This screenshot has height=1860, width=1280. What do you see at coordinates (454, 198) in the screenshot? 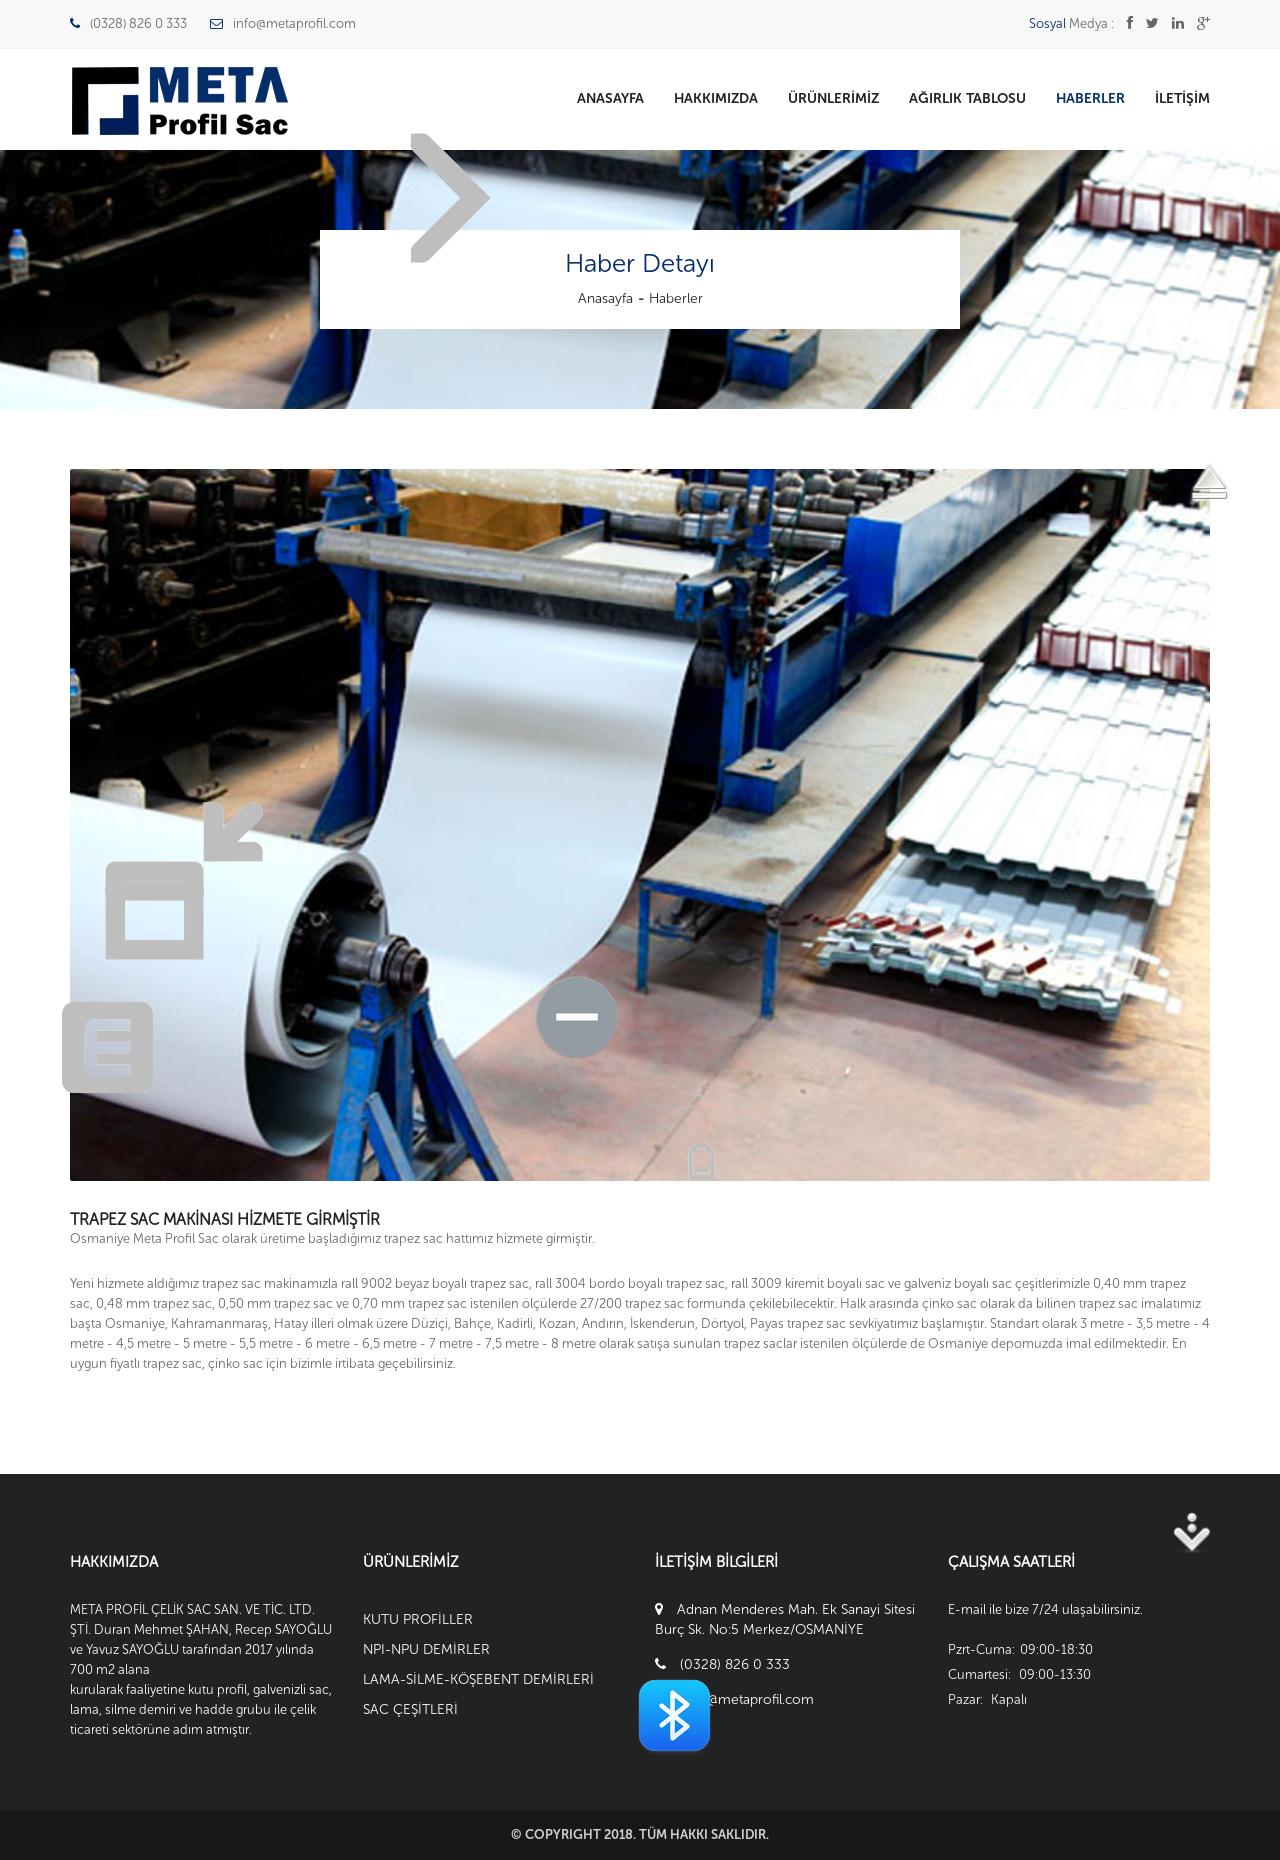
I see `go to next item or page` at bounding box center [454, 198].